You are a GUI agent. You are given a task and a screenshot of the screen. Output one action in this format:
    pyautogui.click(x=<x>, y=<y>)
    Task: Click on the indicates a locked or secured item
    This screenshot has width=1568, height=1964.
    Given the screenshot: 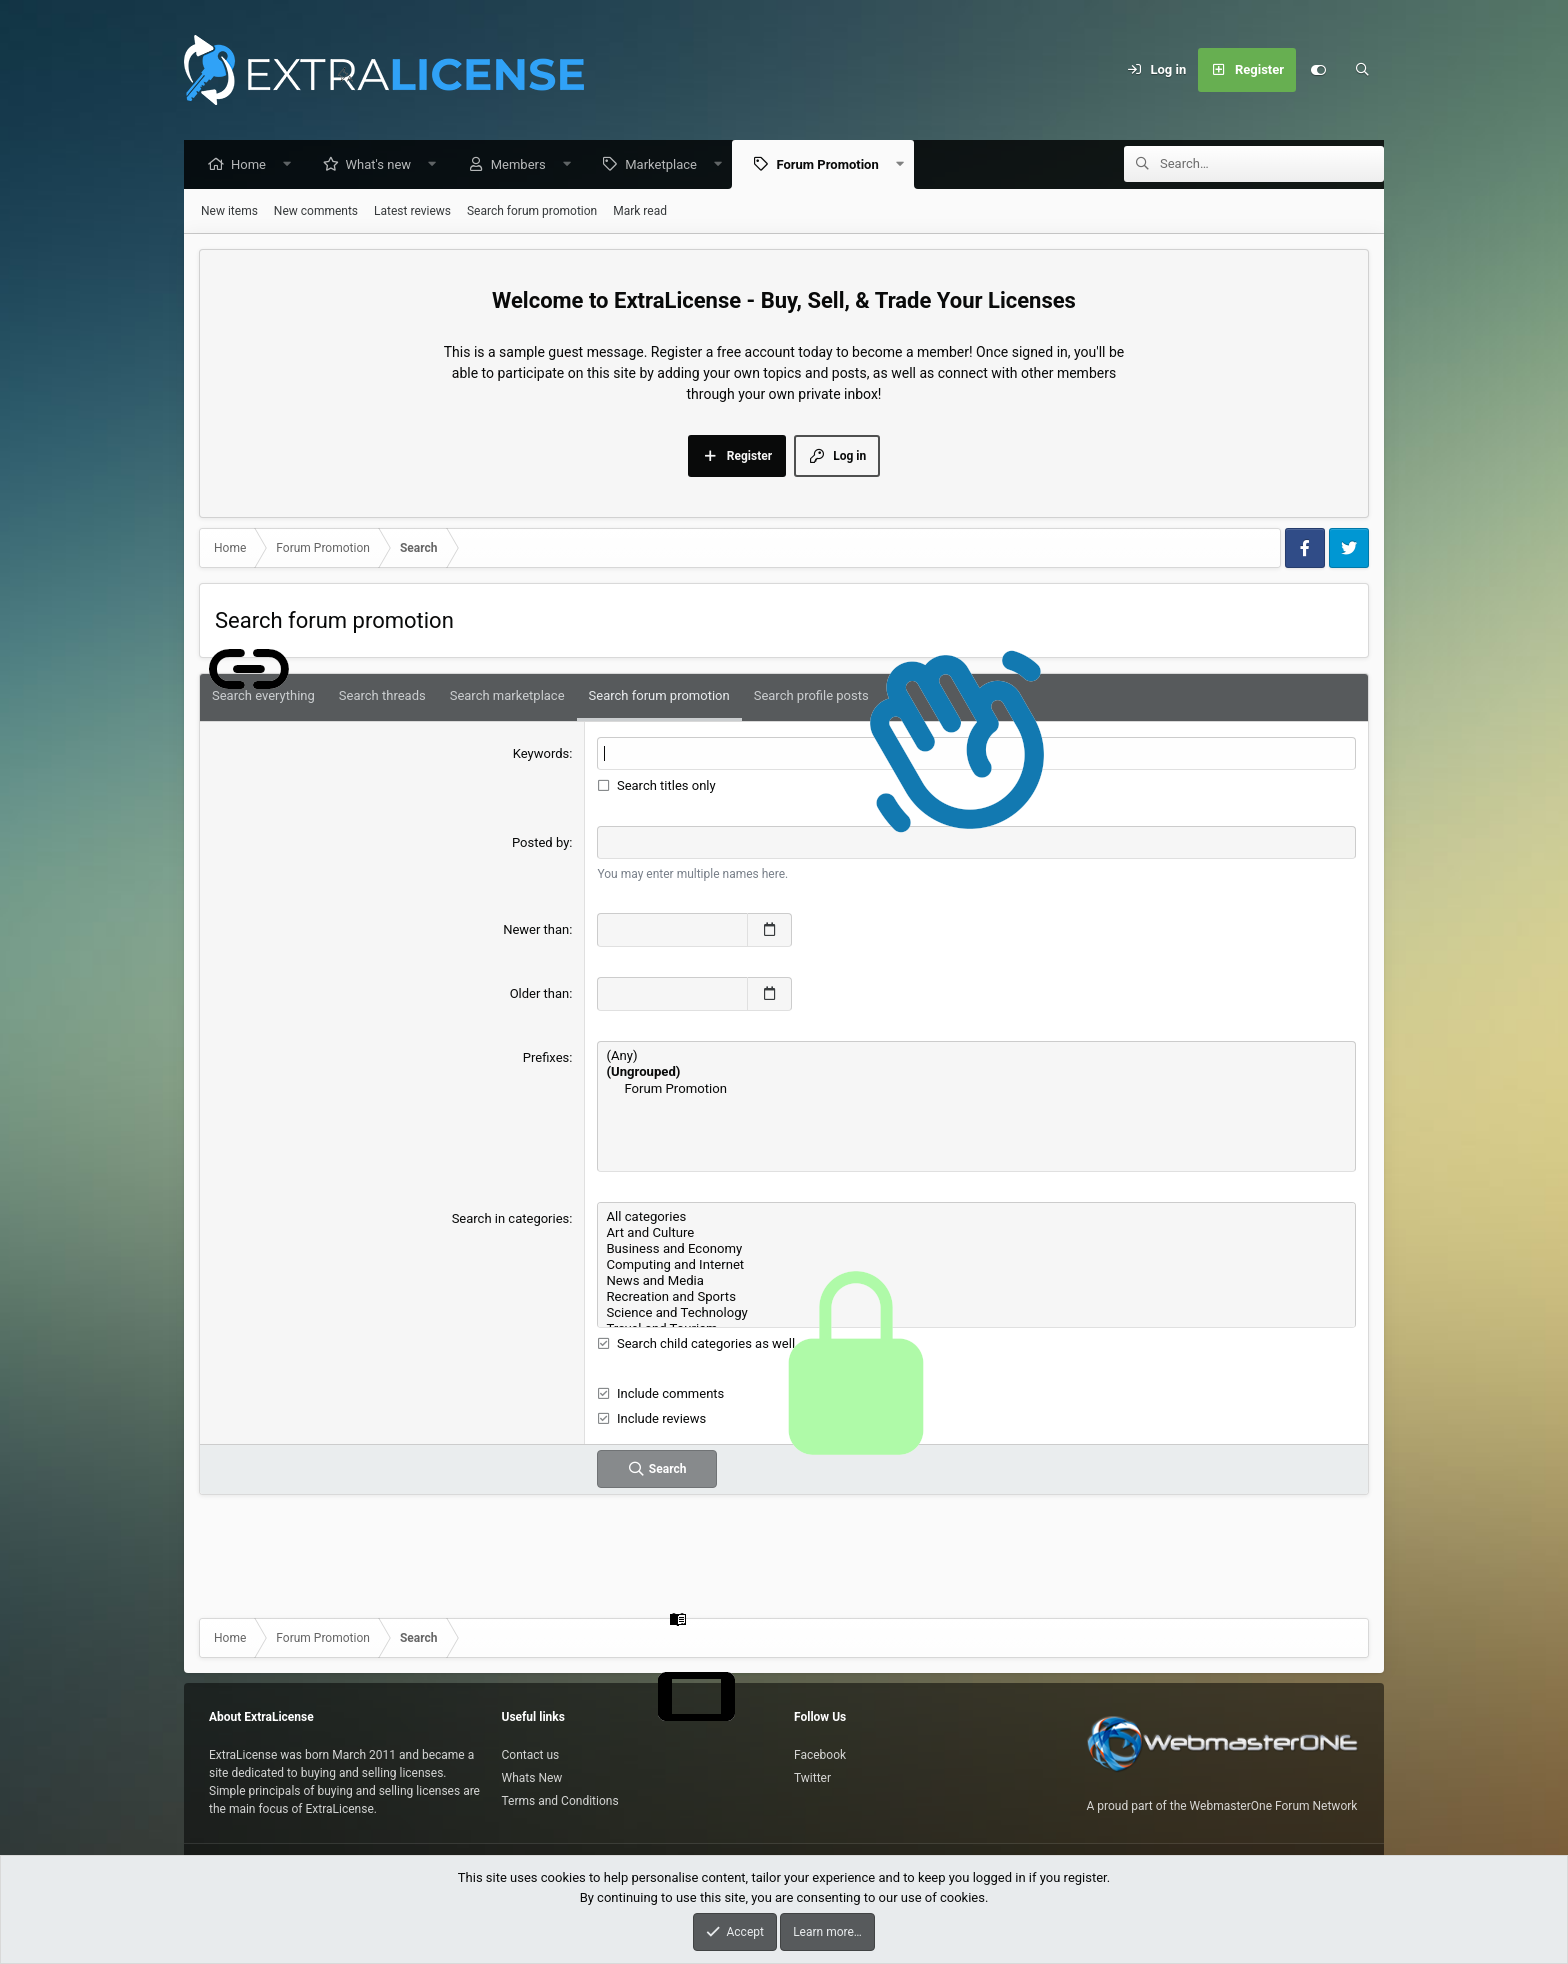 What is the action you would take?
    pyautogui.click(x=856, y=1363)
    